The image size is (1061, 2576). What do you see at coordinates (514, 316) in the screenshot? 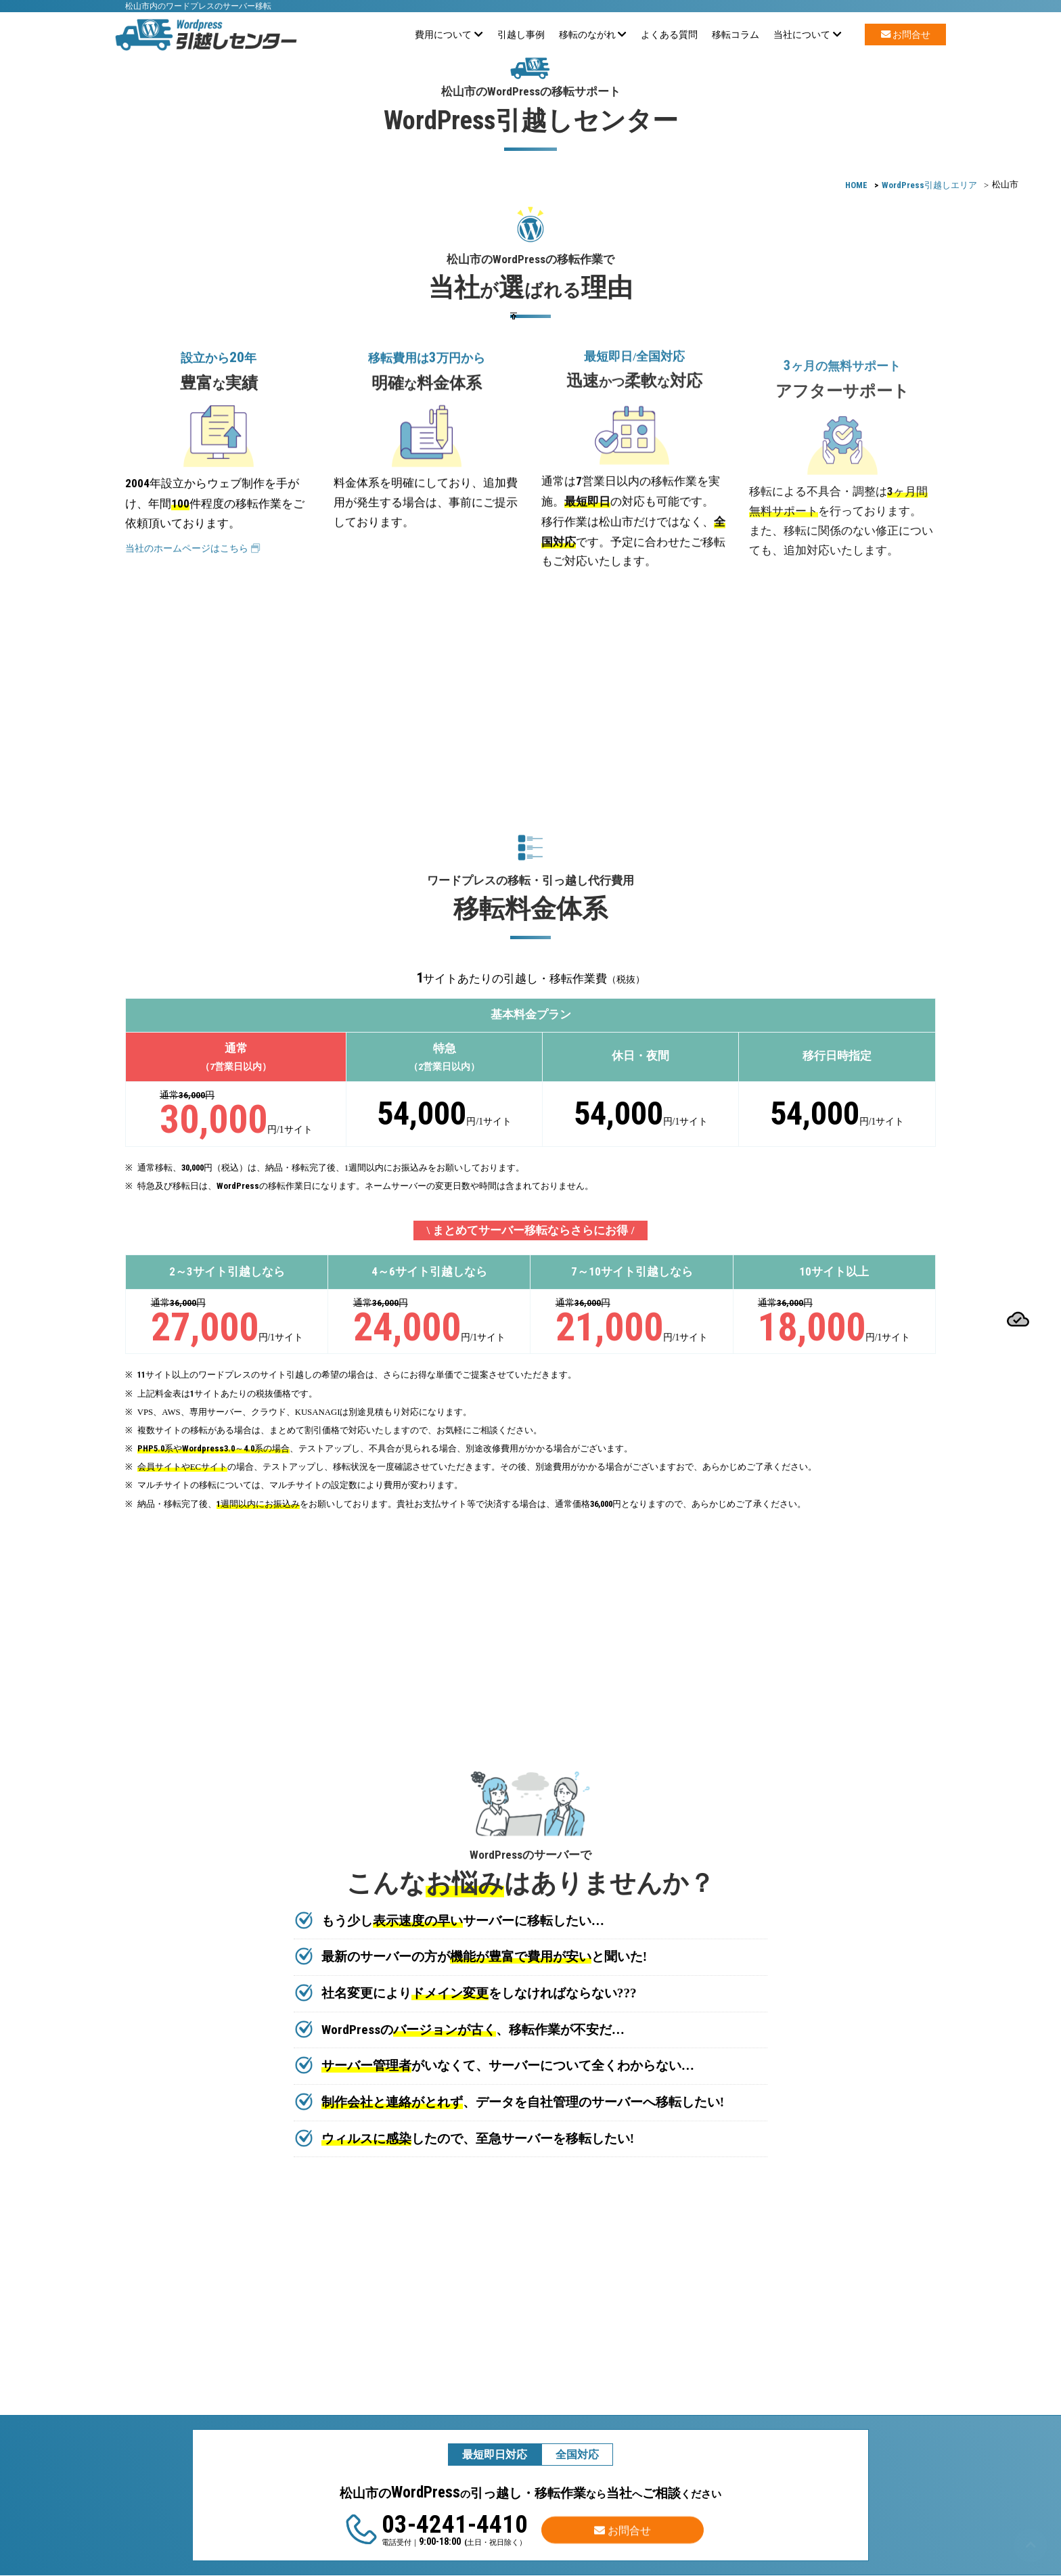
I see `publish or upload content` at bounding box center [514, 316].